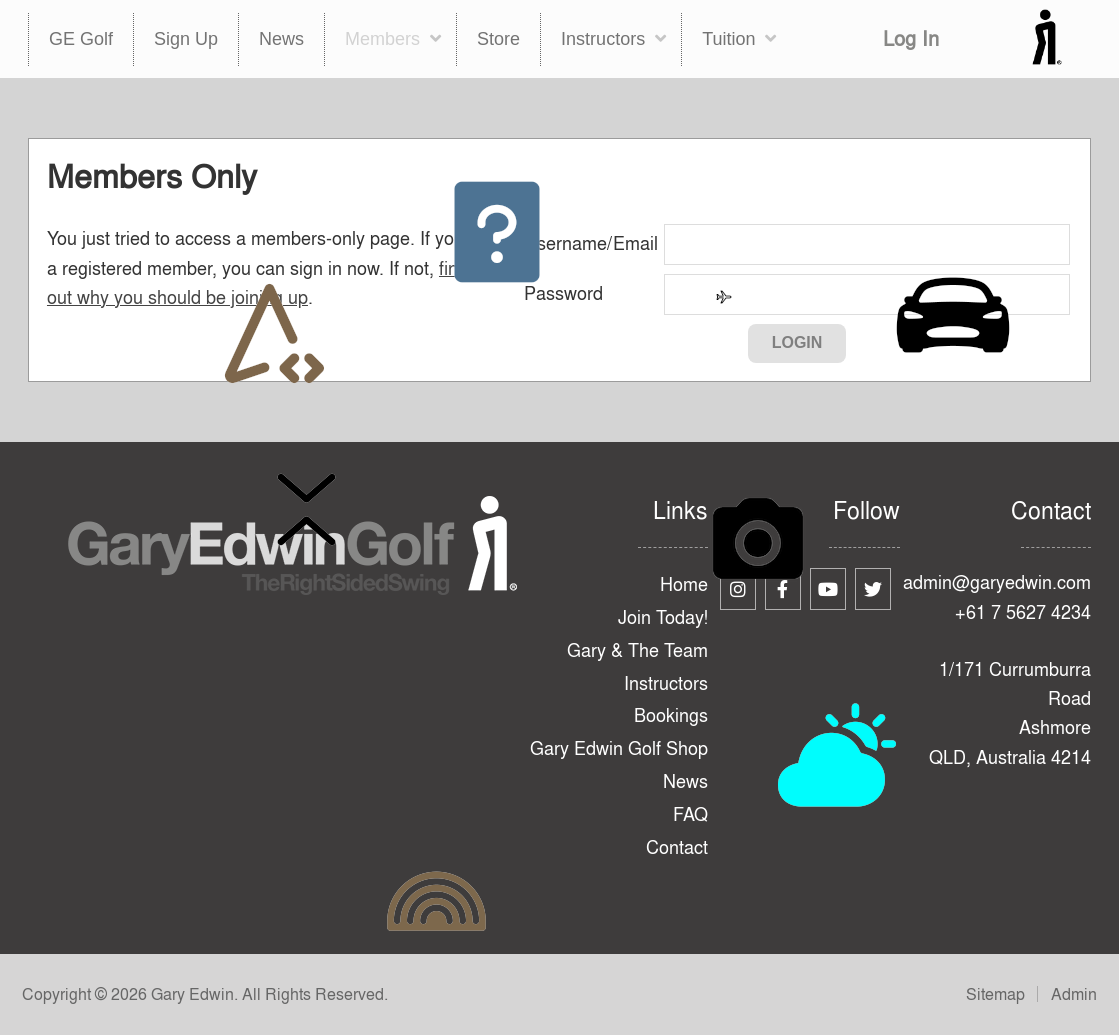  I want to click on indicates partly cloudy weather conditions, so click(837, 755).